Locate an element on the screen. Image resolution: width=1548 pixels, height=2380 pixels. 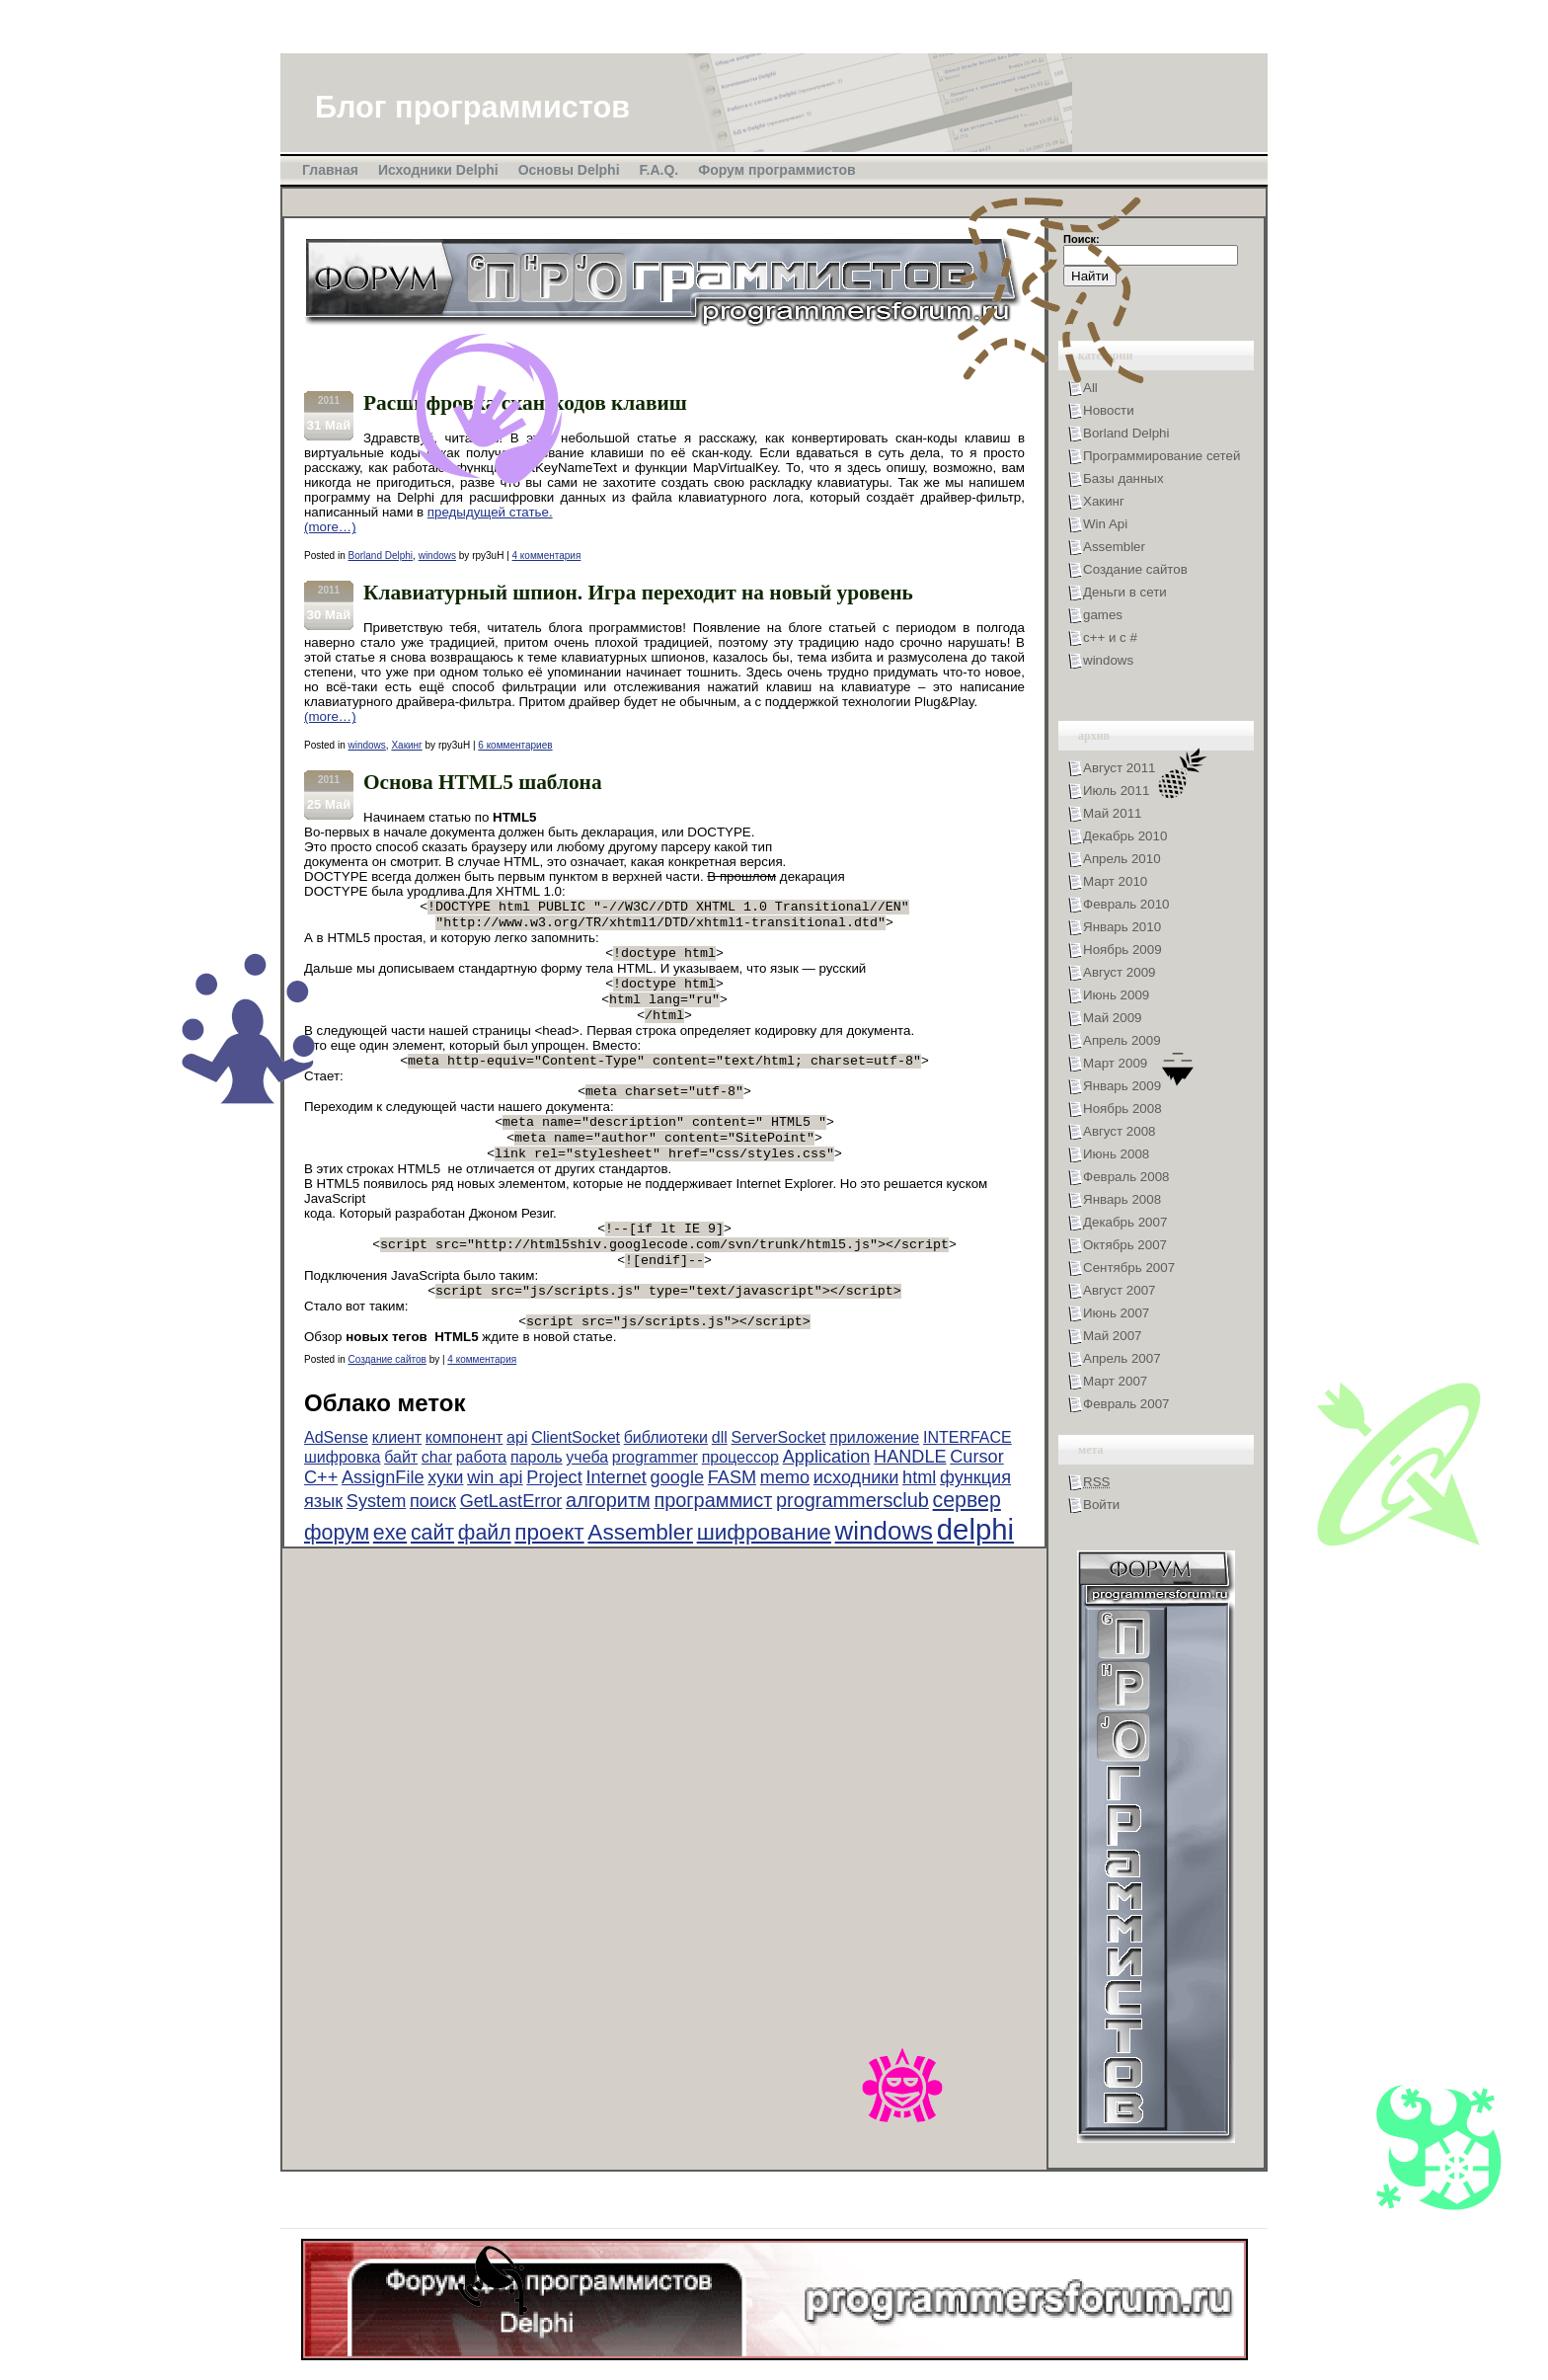
tropical or exotic food category is located at coordinates (1184, 773).